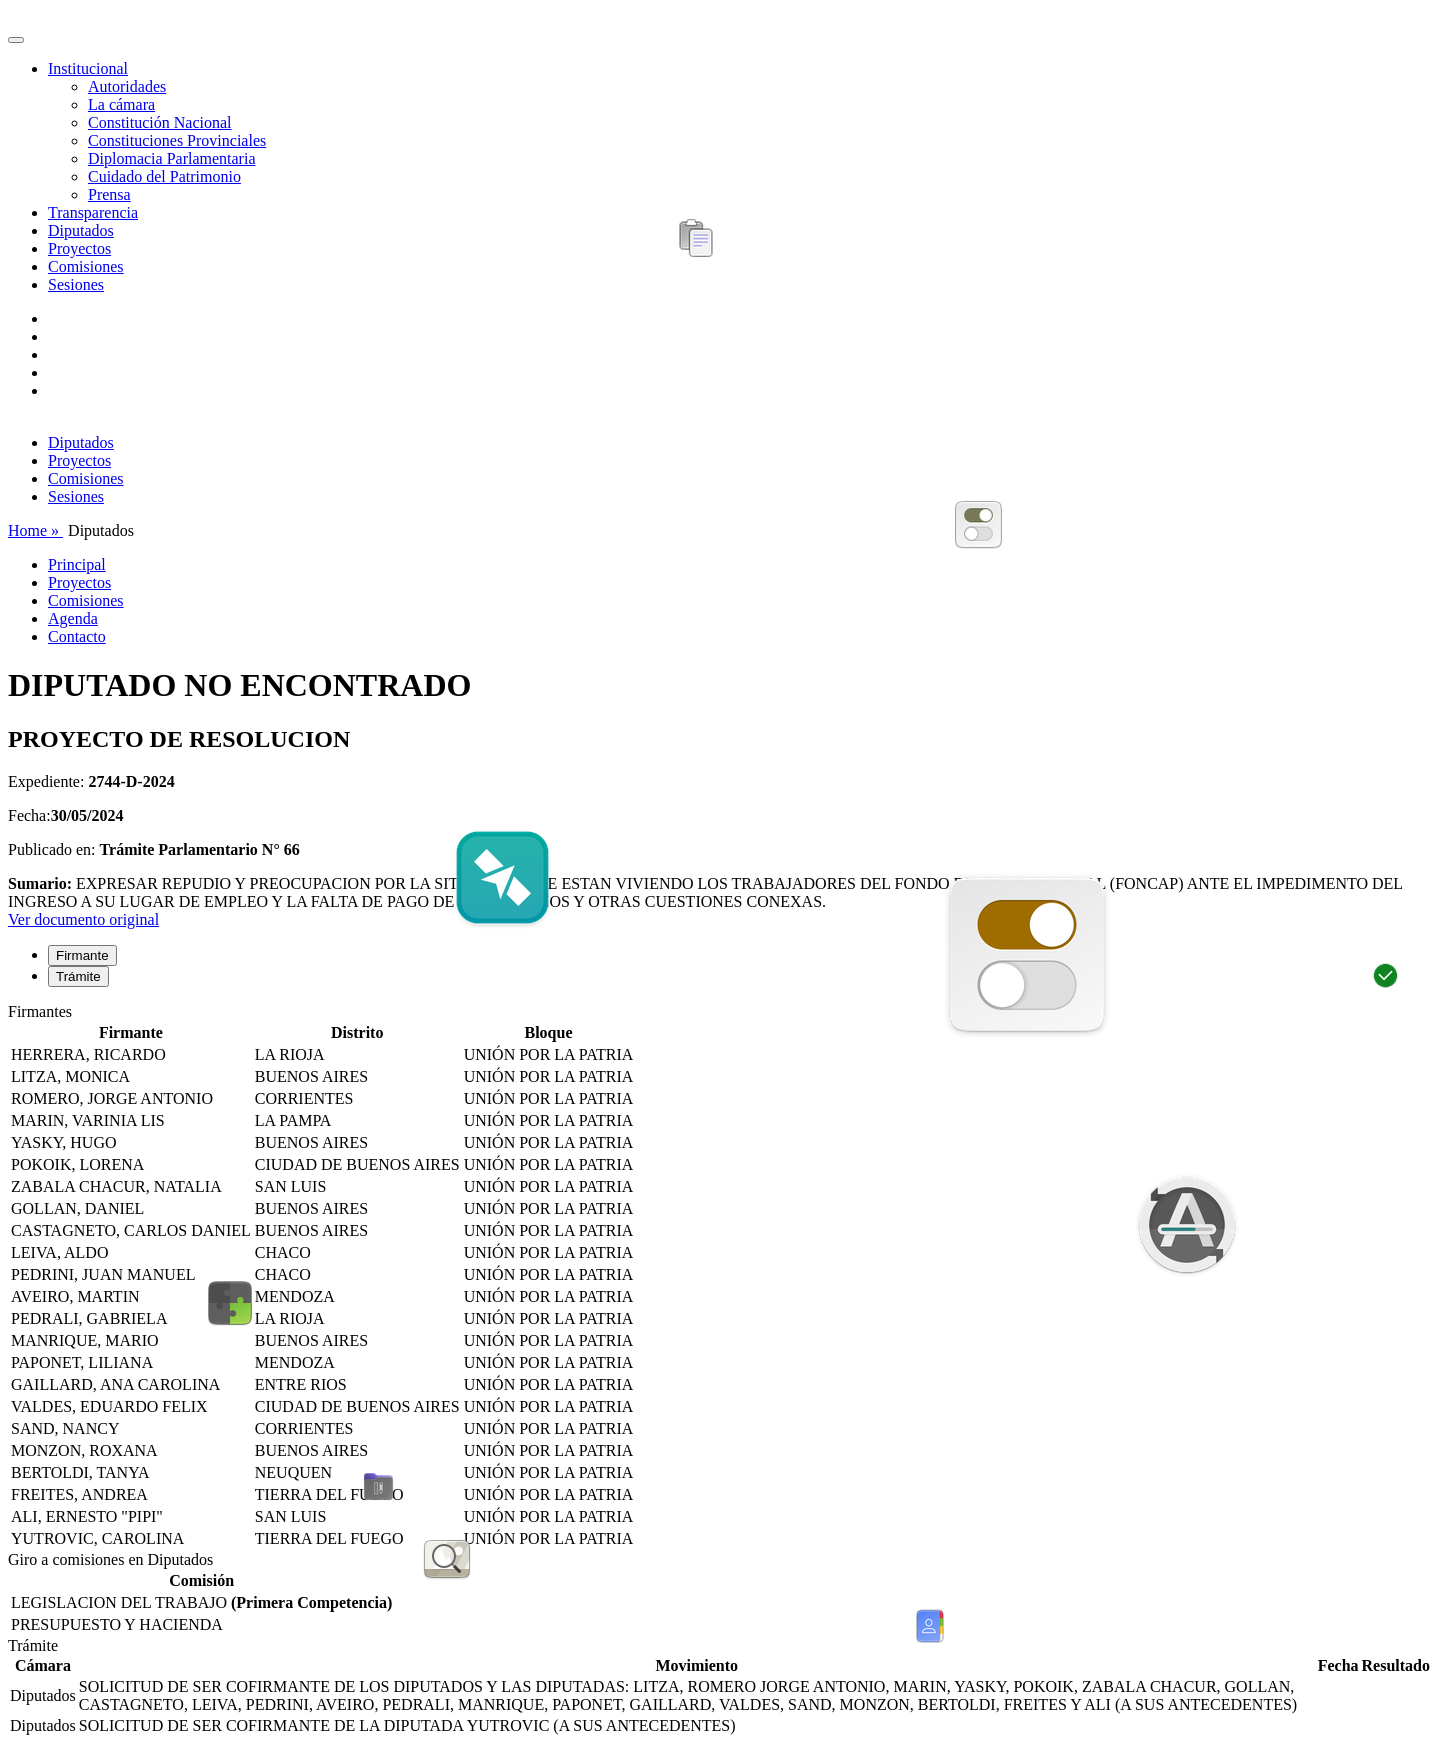 This screenshot has width=1440, height=1745. What do you see at coordinates (978, 524) in the screenshot?
I see `open desktop preferences or settings` at bounding box center [978, 524].